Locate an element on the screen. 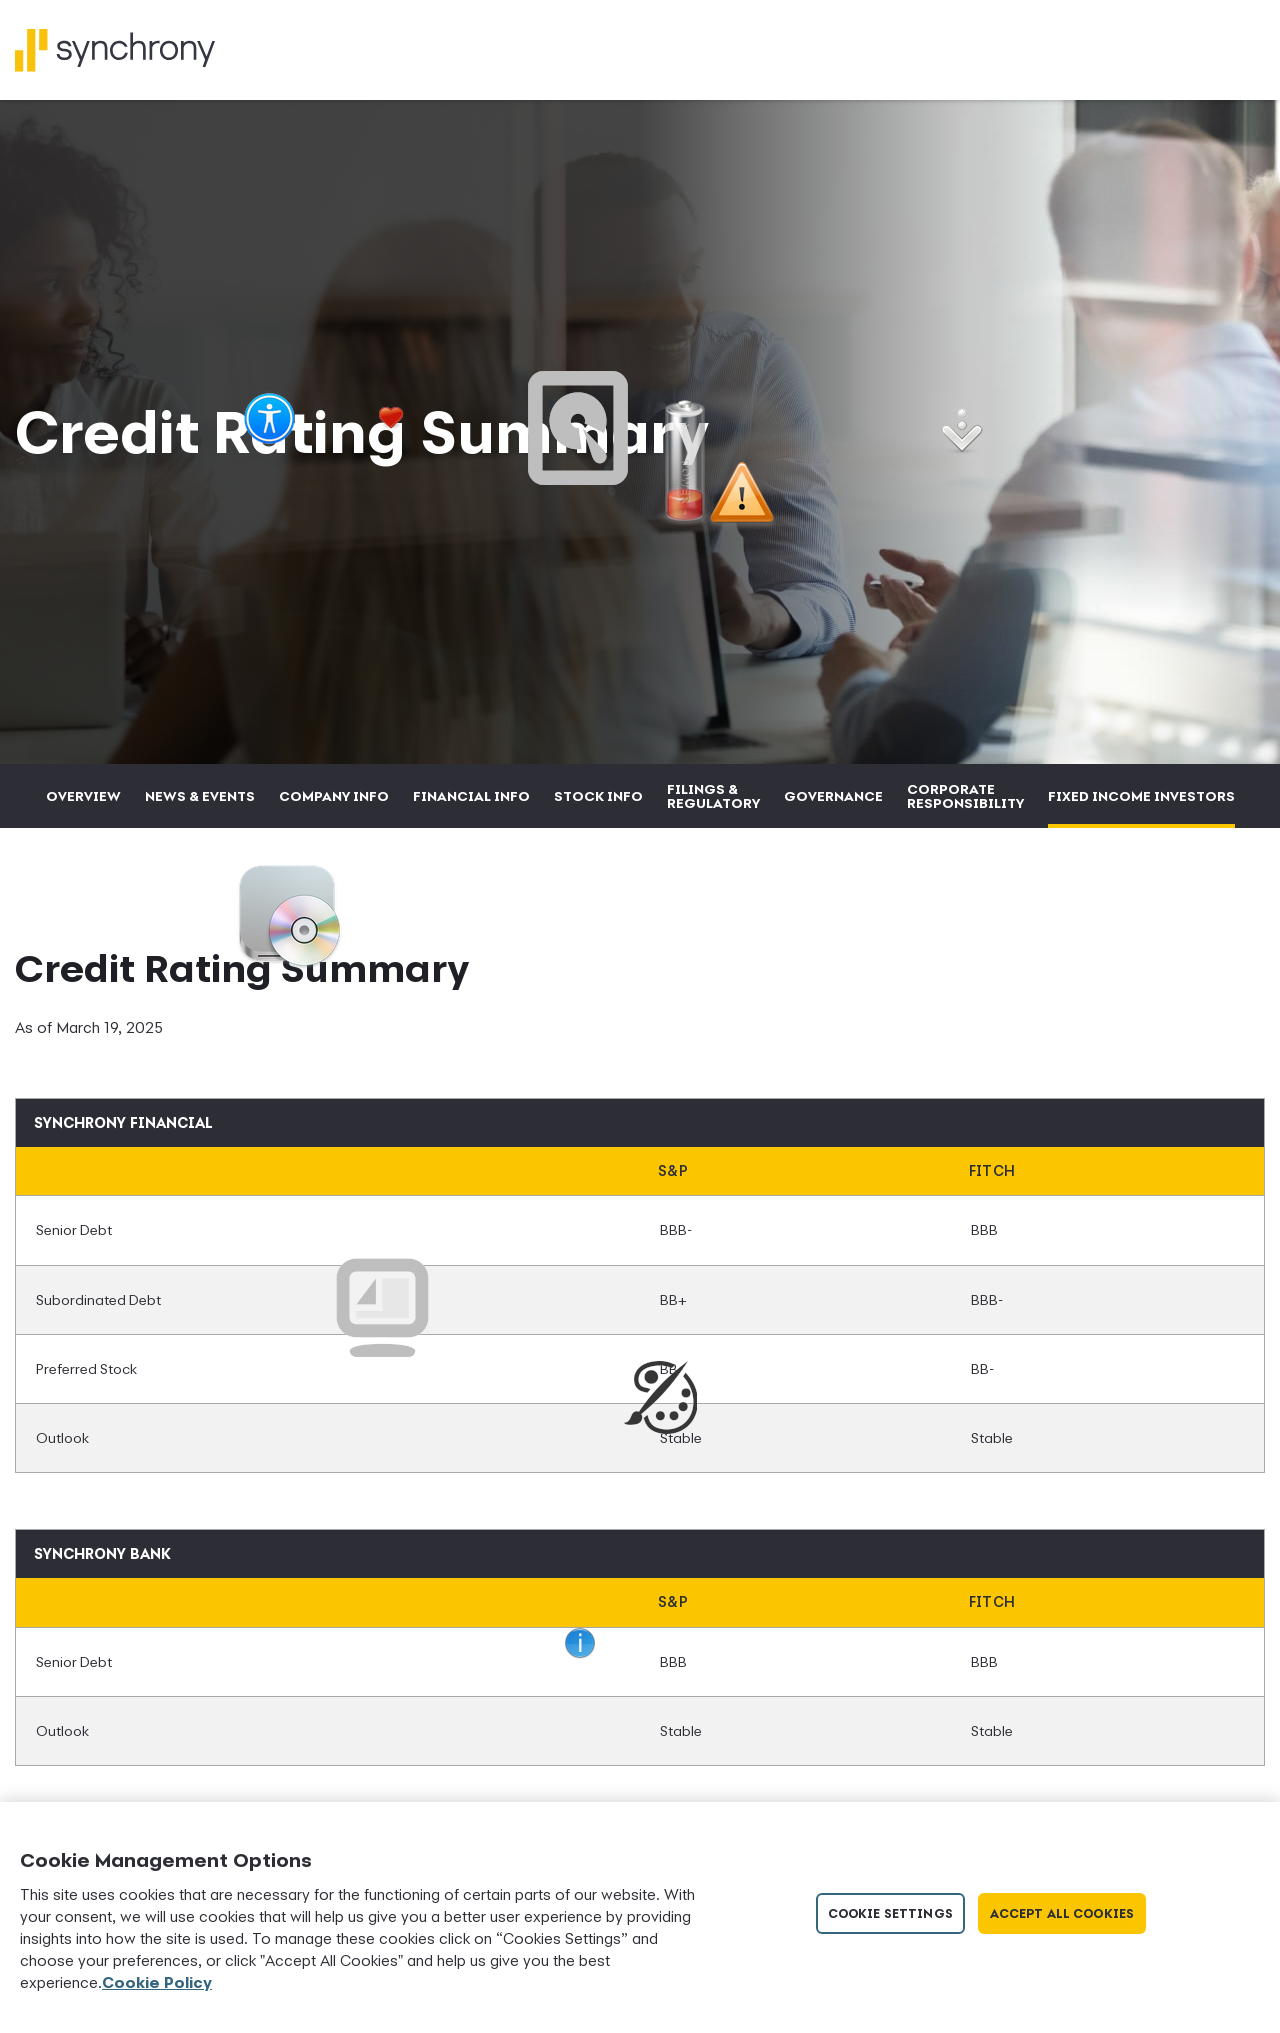 This screenshot has width=1280, height=2033. access system hard drive is located at coordinates (578, 428).